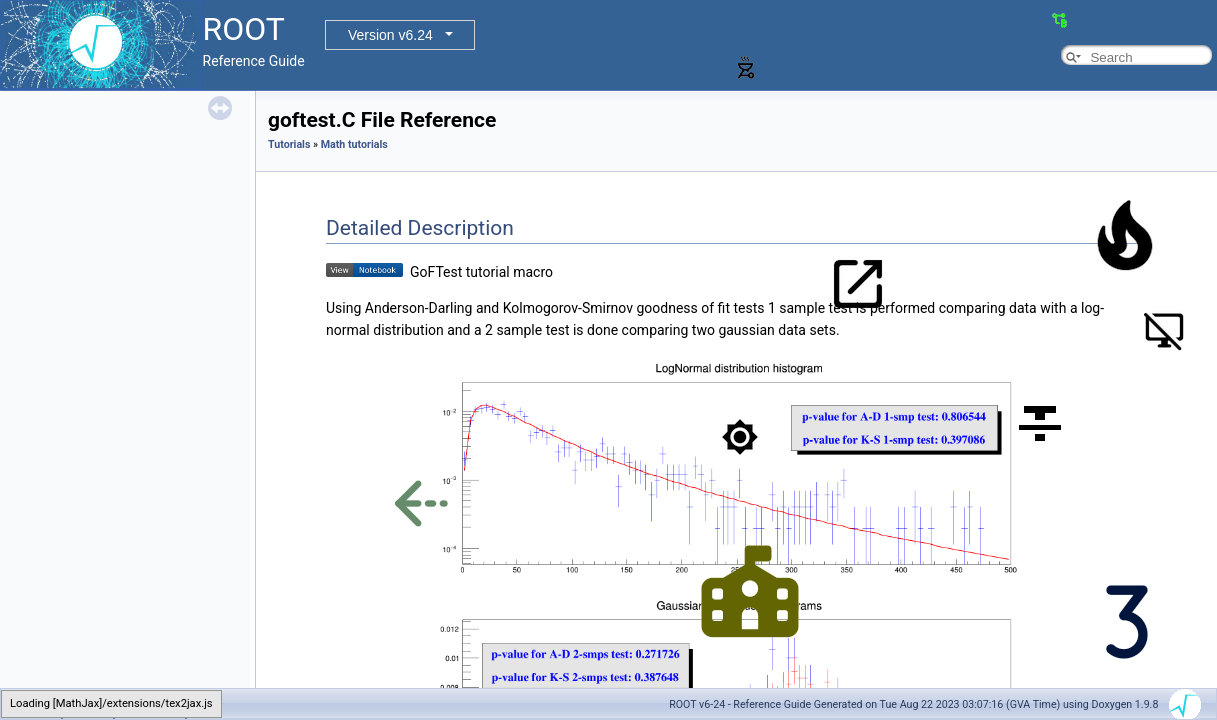 The width and height of the screenshot is (1217, 720). Describe the element at coordinates (750, 594) in the screenshot. I see `navigate to school or educational institution` at that location.